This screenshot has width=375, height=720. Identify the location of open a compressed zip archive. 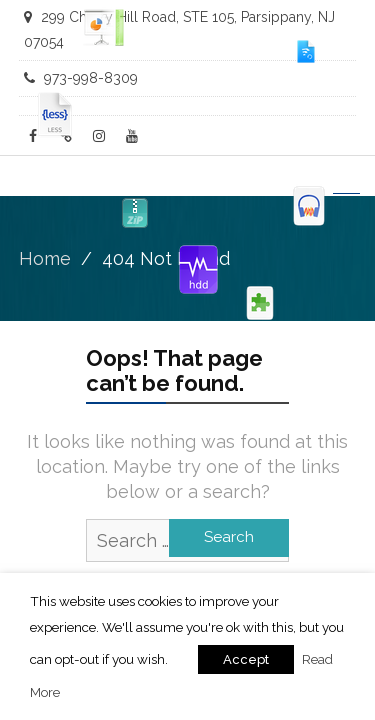
(135, 213).